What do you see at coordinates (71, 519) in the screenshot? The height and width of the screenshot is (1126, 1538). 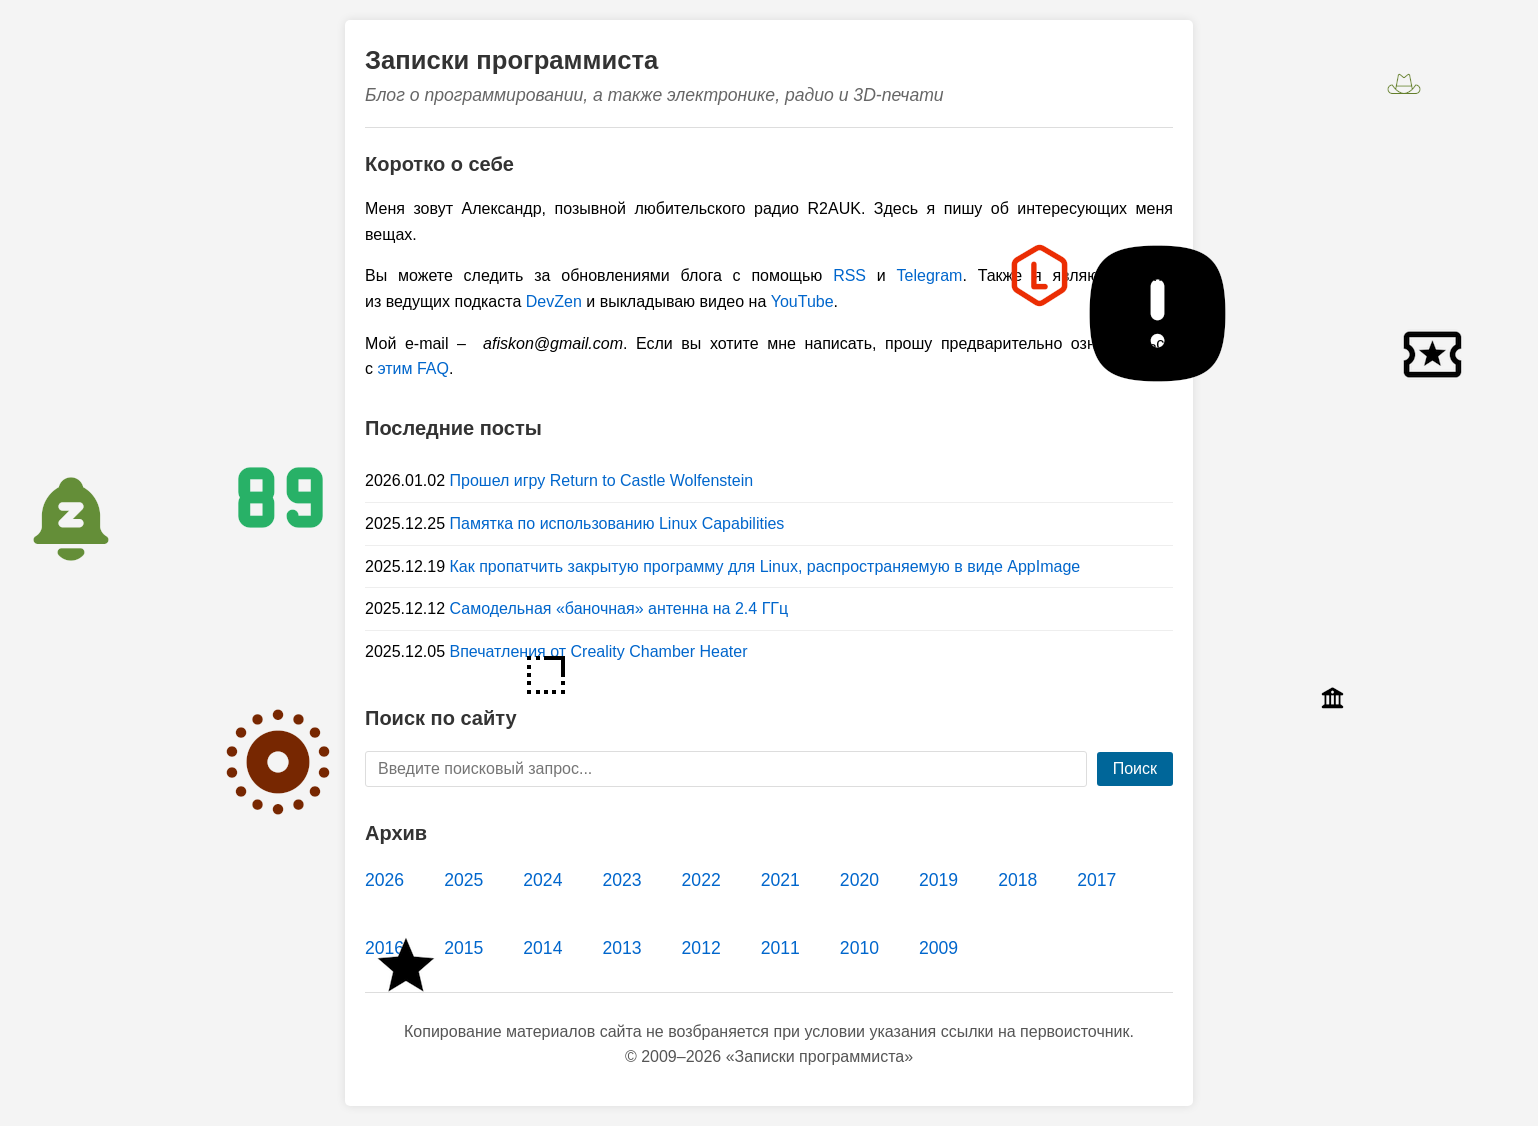 I see `mute notifications or enable do not disturb mode` at bounding box center [71, 519].